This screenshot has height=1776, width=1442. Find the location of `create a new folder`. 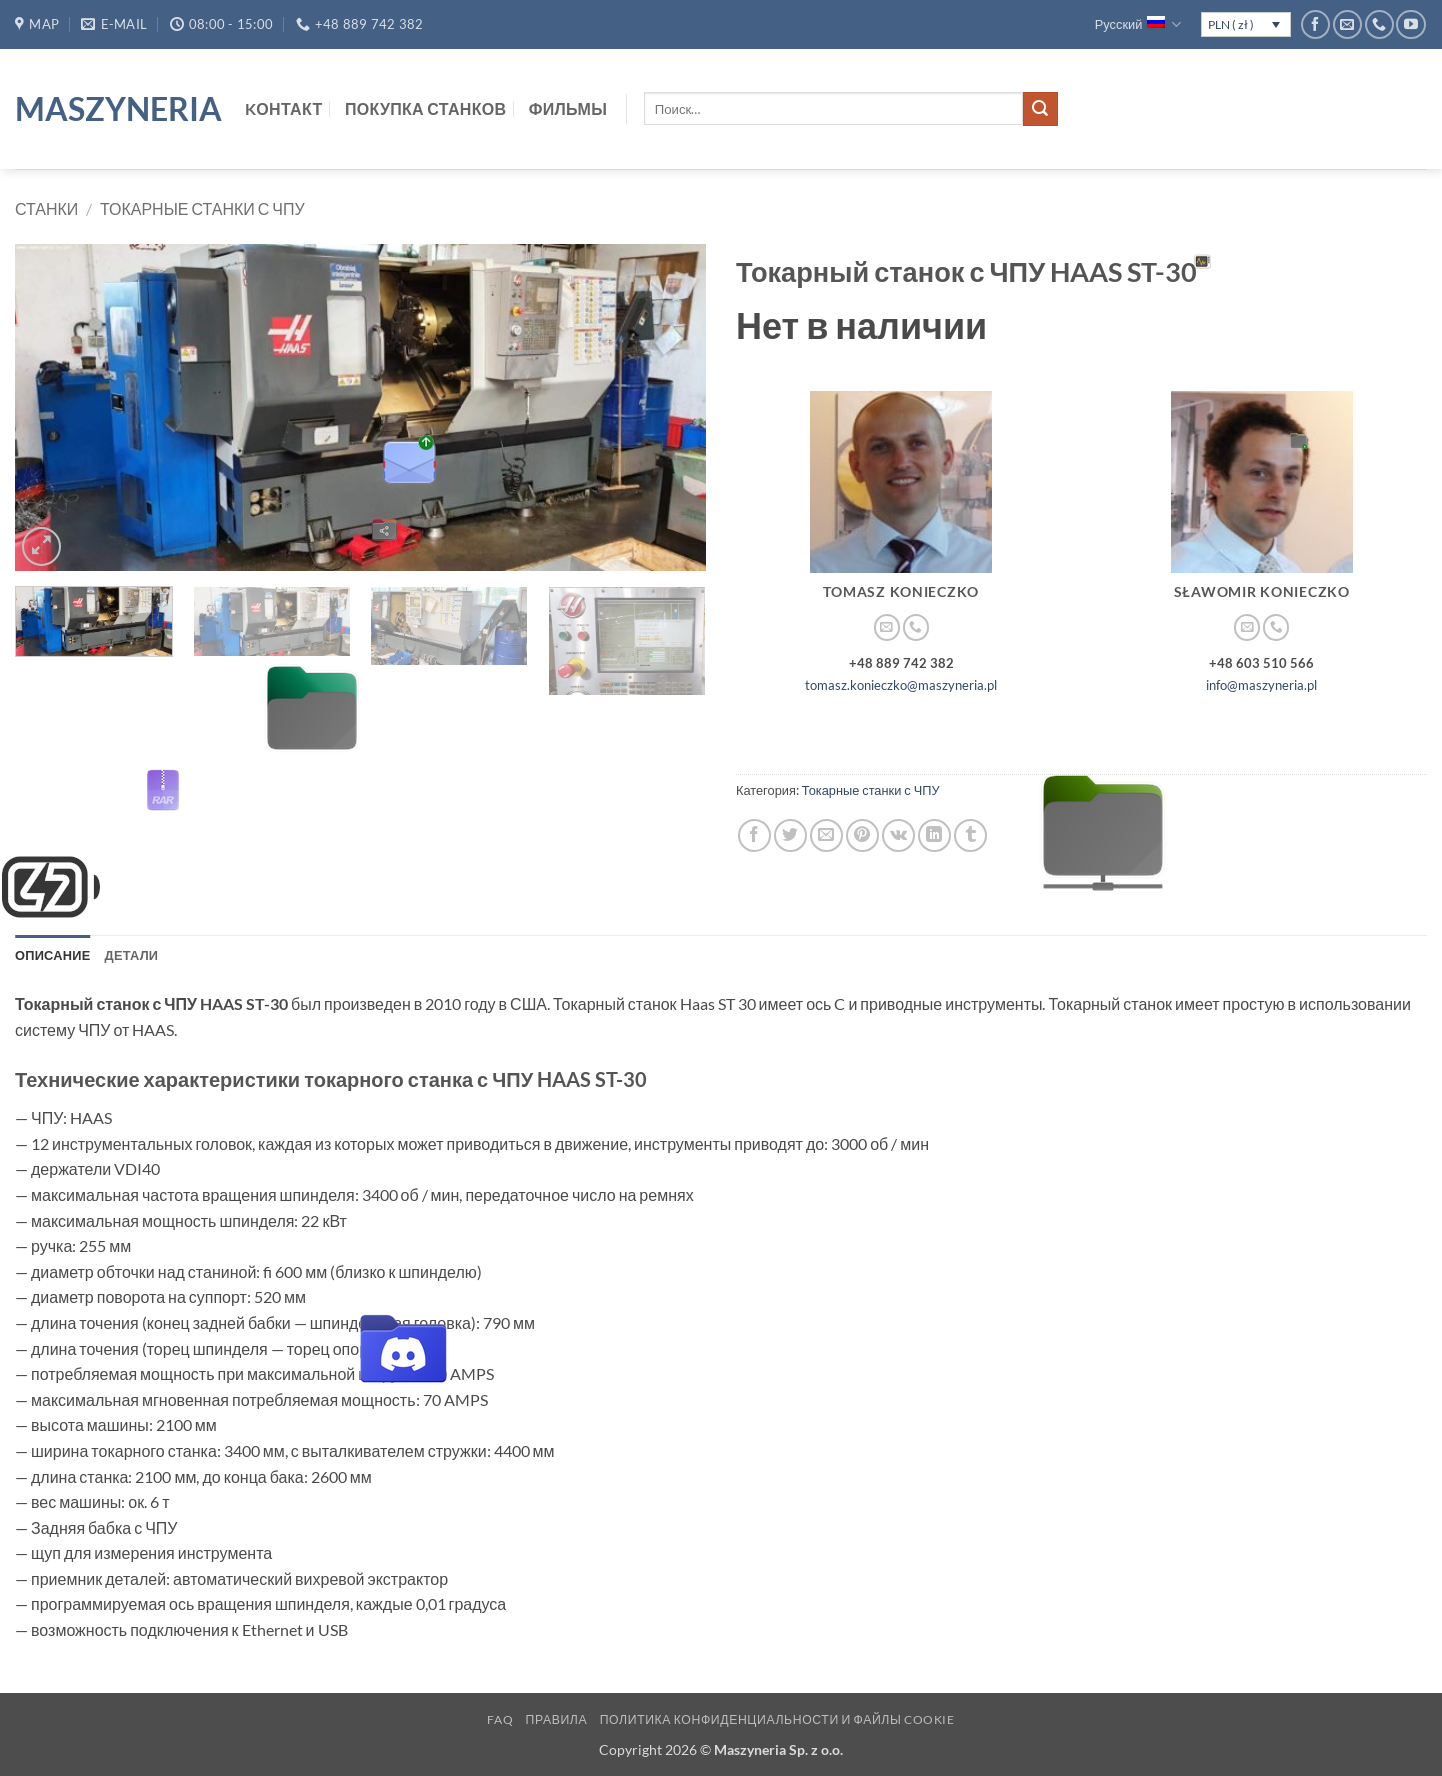

create a new folder is located at coordinates (1298, 440).